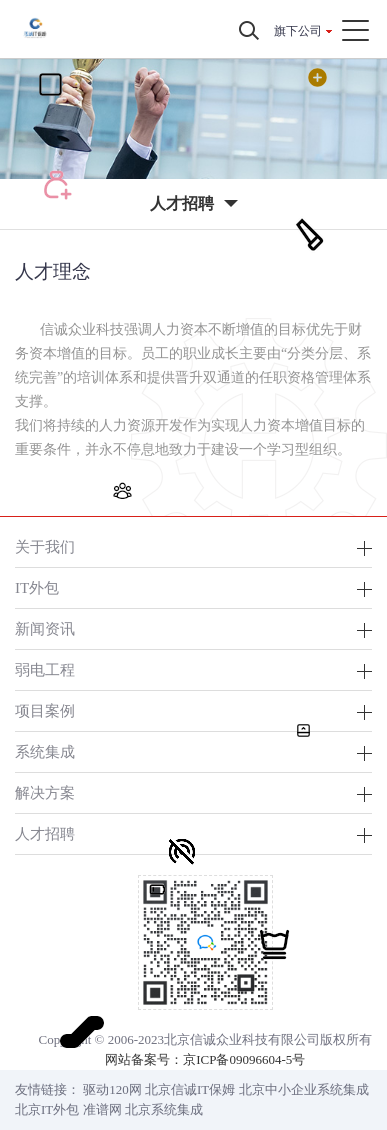  What do you see at coordinates (82, 1032) in the screenshot?
I see `indicates escalator access nearby` at bounding box center [82, 1032].